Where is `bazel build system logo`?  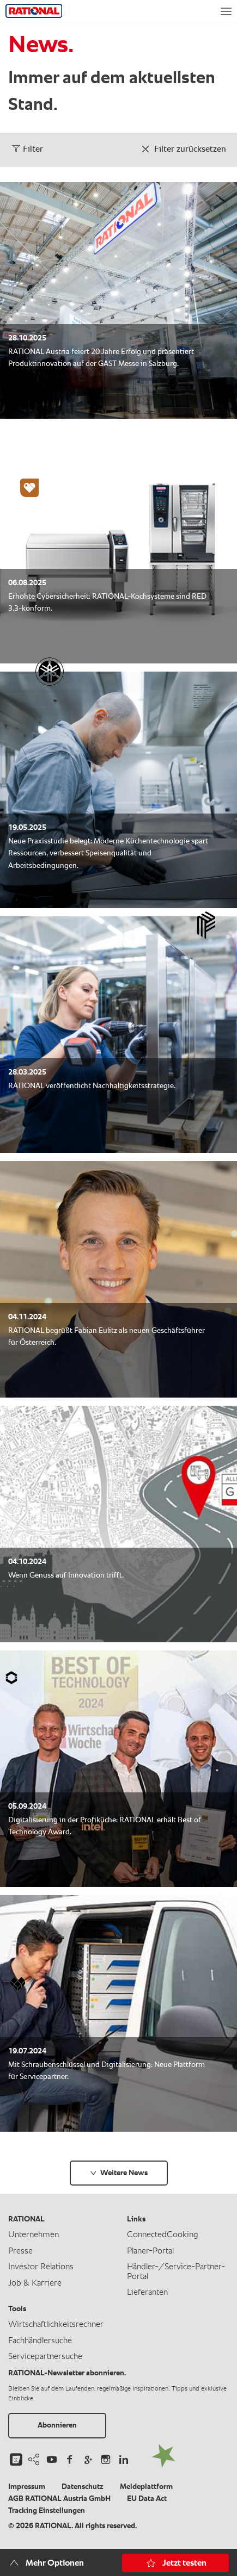
bazel build system logo is located at coordinates (17, 1984).